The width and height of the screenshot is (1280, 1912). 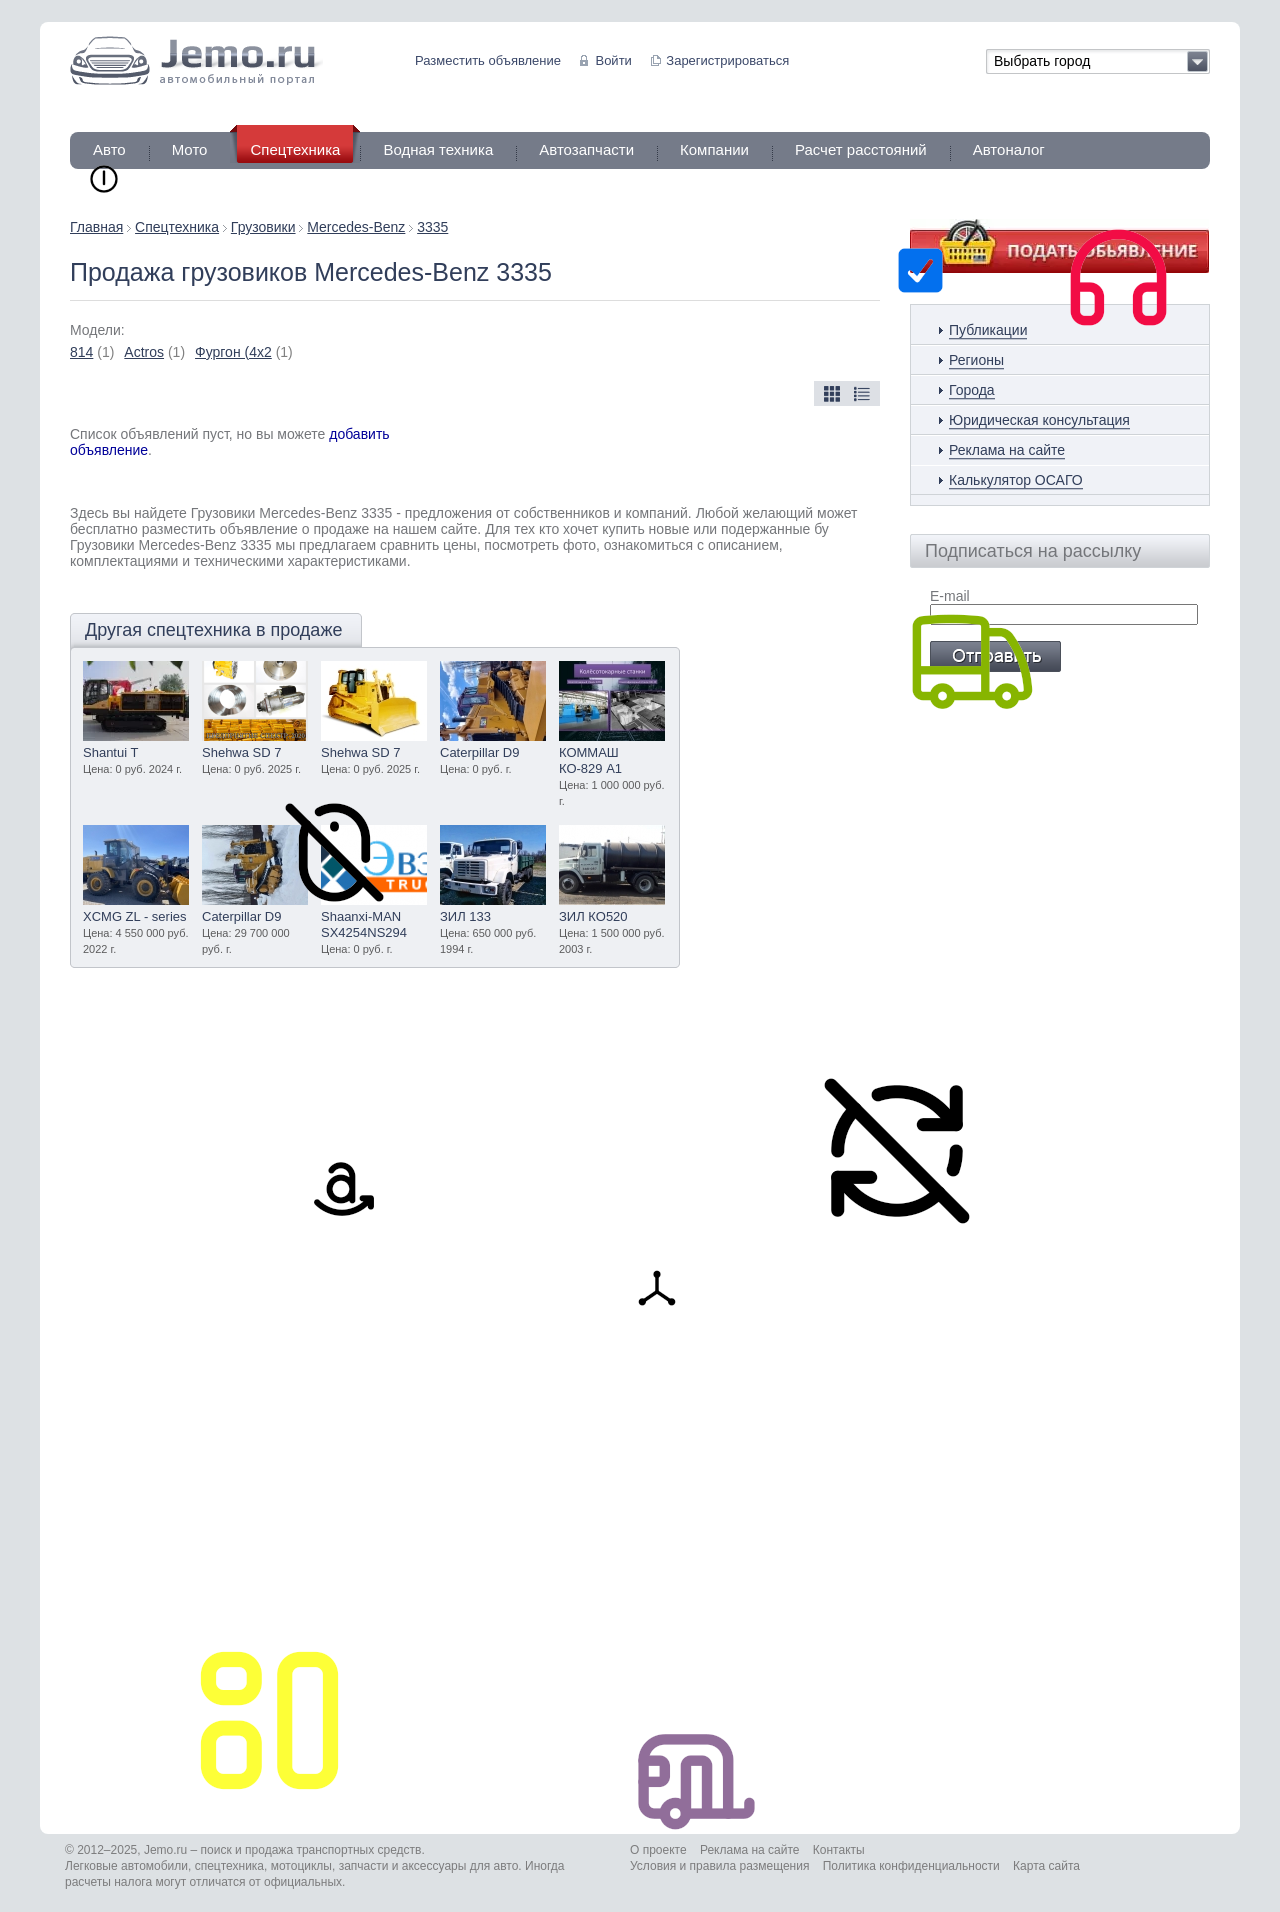 What do you see at coordinates (657, 1289) in the screenshot?
I see `access 3D transform or manipulation tools` at bounding box center [657, 1289].